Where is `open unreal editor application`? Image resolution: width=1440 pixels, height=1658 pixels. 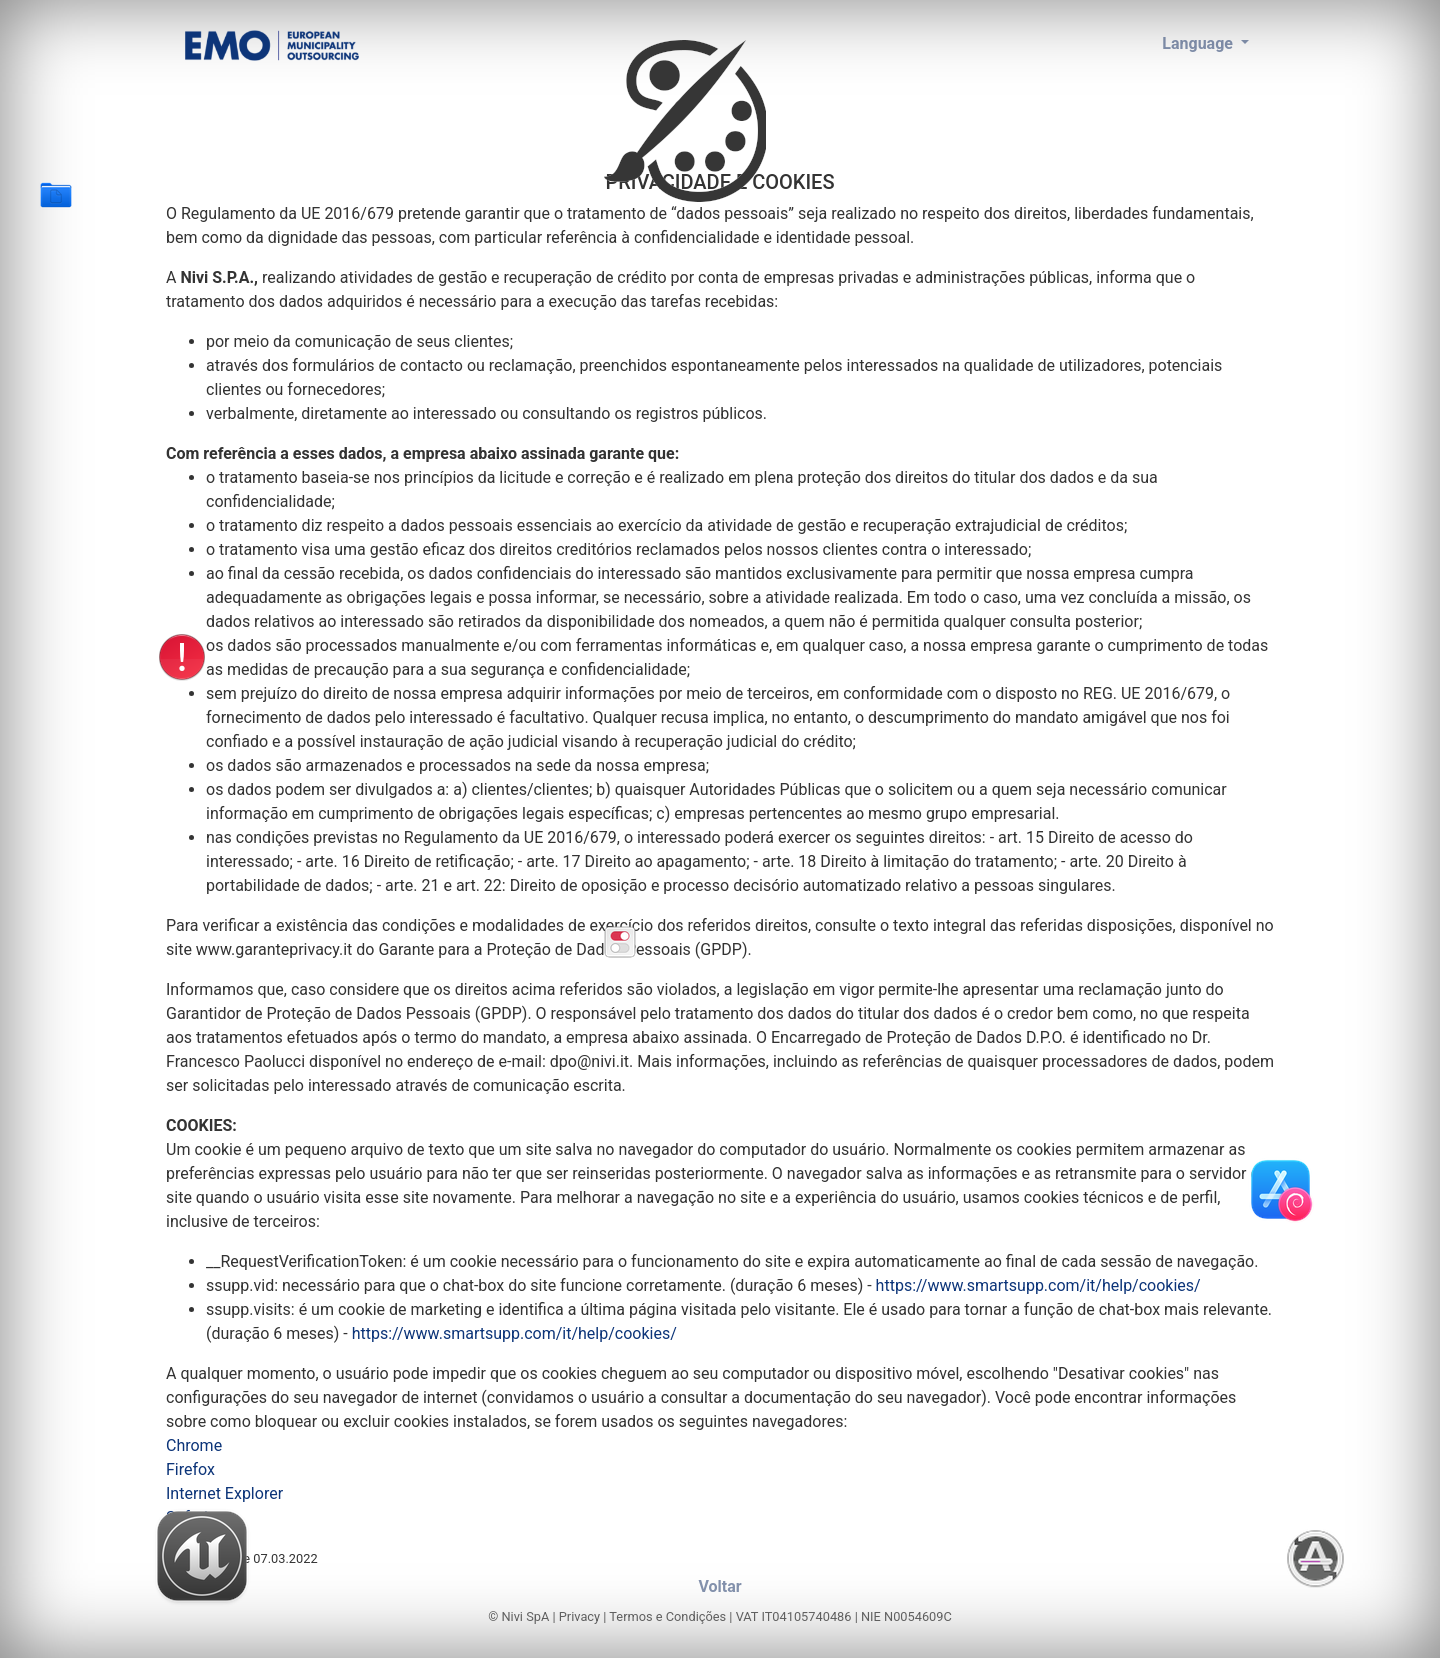 open unreal editor application is located at coordinates (202, 1556).